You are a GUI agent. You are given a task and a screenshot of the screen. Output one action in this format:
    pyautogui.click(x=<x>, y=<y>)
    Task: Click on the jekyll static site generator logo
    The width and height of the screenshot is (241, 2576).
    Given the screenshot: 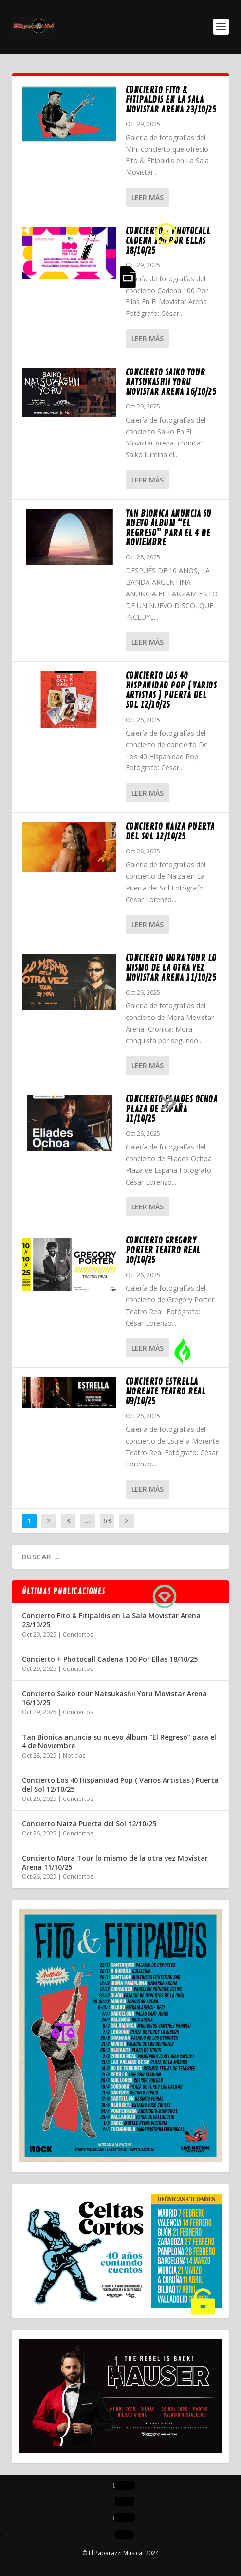 What is the action you would take?
    pyautogui.click(x=89, y=246)
    